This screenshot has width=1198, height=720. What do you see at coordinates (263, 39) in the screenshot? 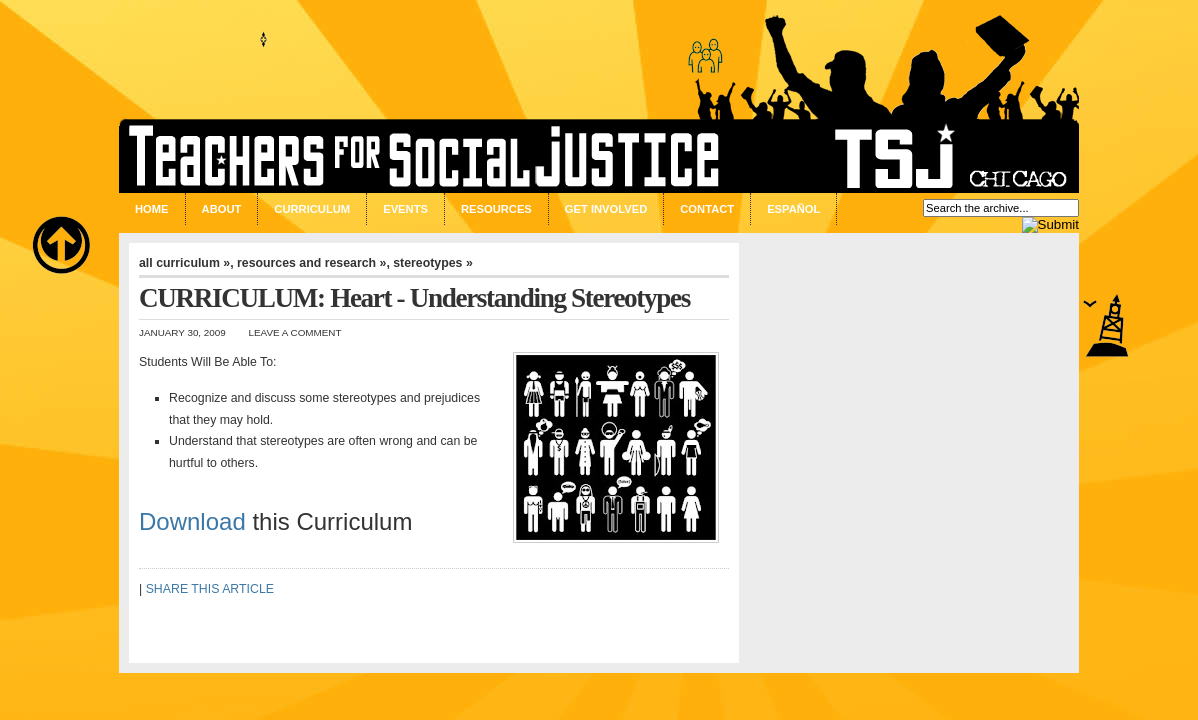
I see `indicates player has reached level two status` at bounding box center [263, 39].